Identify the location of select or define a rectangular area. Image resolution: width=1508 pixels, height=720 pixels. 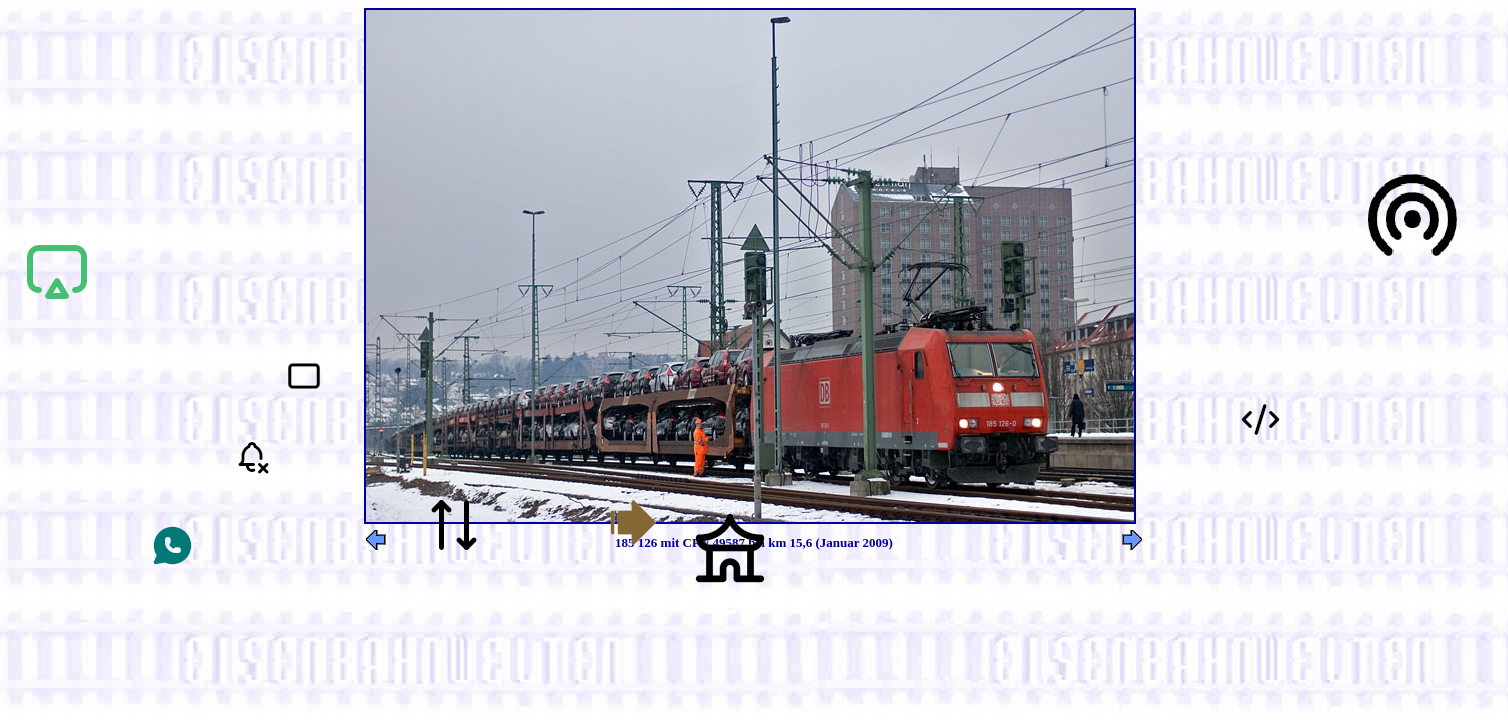
(304, 376).